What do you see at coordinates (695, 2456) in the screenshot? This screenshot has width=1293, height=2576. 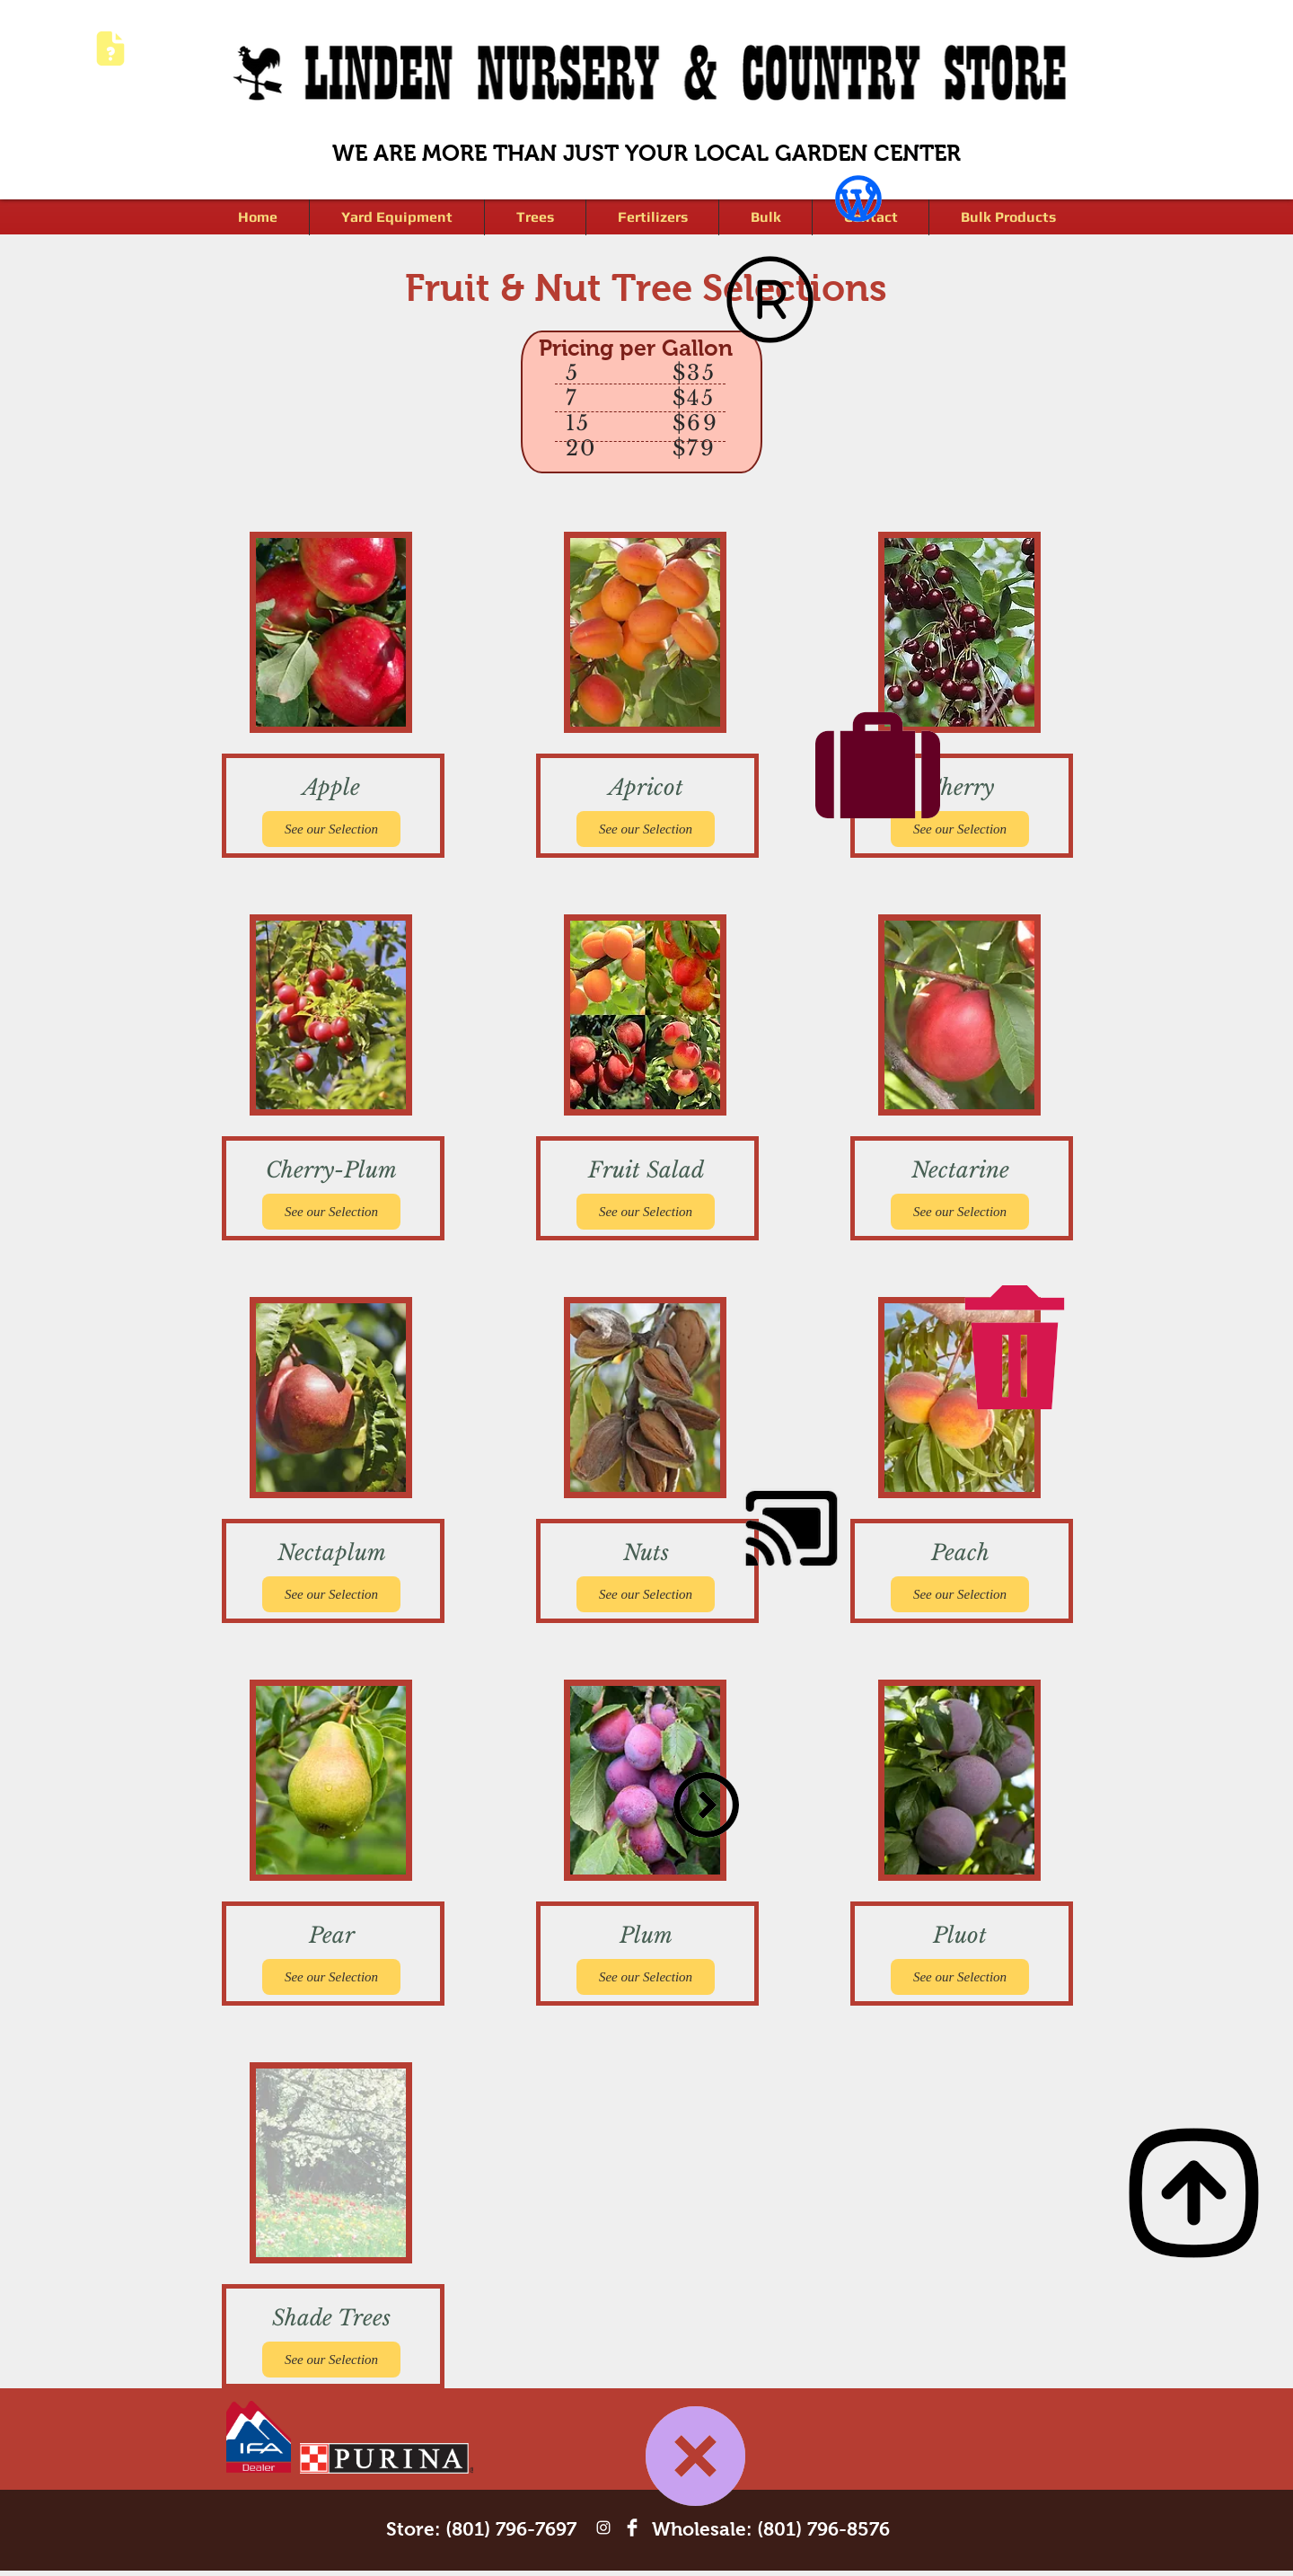 I see `close or dismiss a dialog` at bounding box center [695, 2456].